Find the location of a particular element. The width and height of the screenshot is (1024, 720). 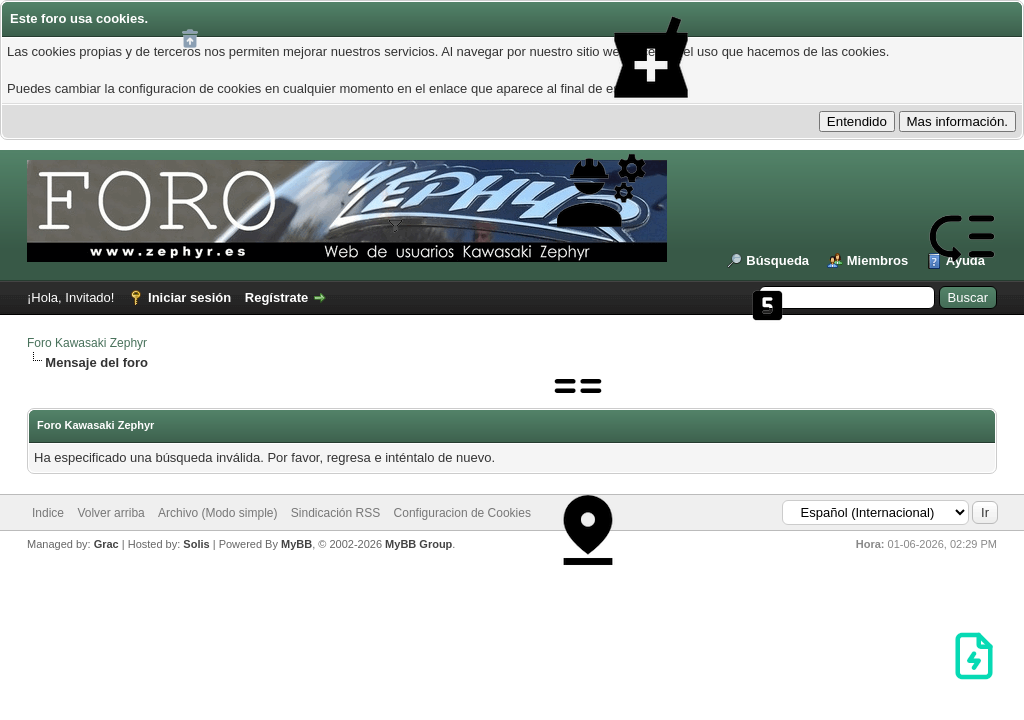

select image filter or effect number 5 is located at coordinates (767, 305).